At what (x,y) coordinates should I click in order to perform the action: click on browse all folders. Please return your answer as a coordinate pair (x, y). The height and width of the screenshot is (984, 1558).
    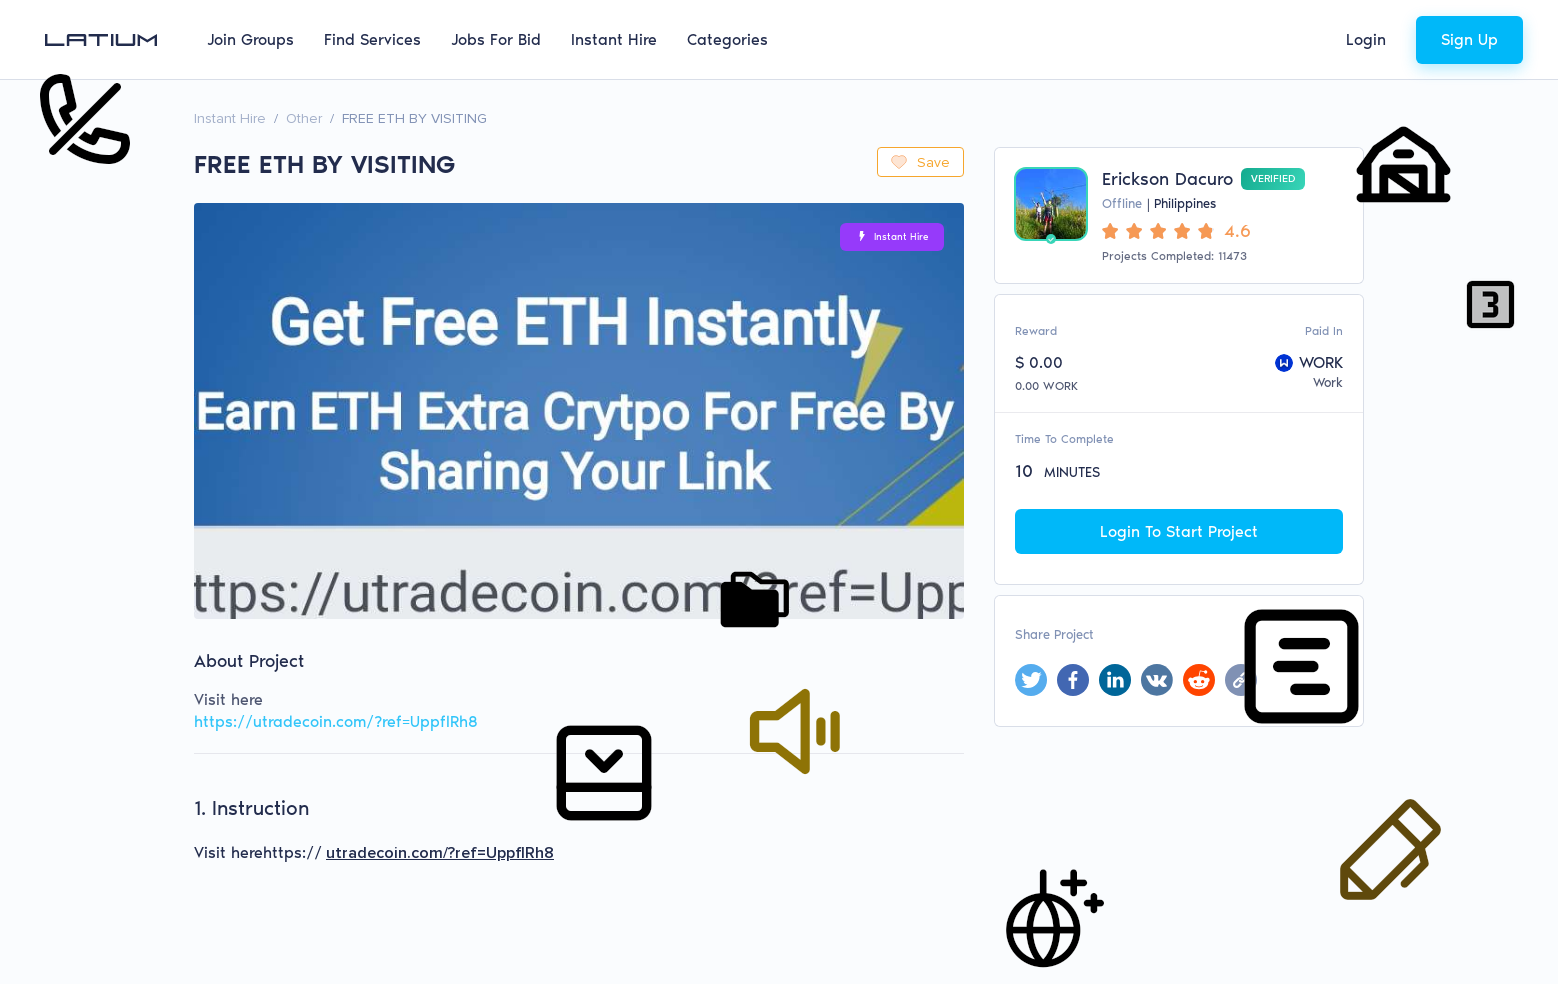
    Looking at the image, I should click on (753, 599).